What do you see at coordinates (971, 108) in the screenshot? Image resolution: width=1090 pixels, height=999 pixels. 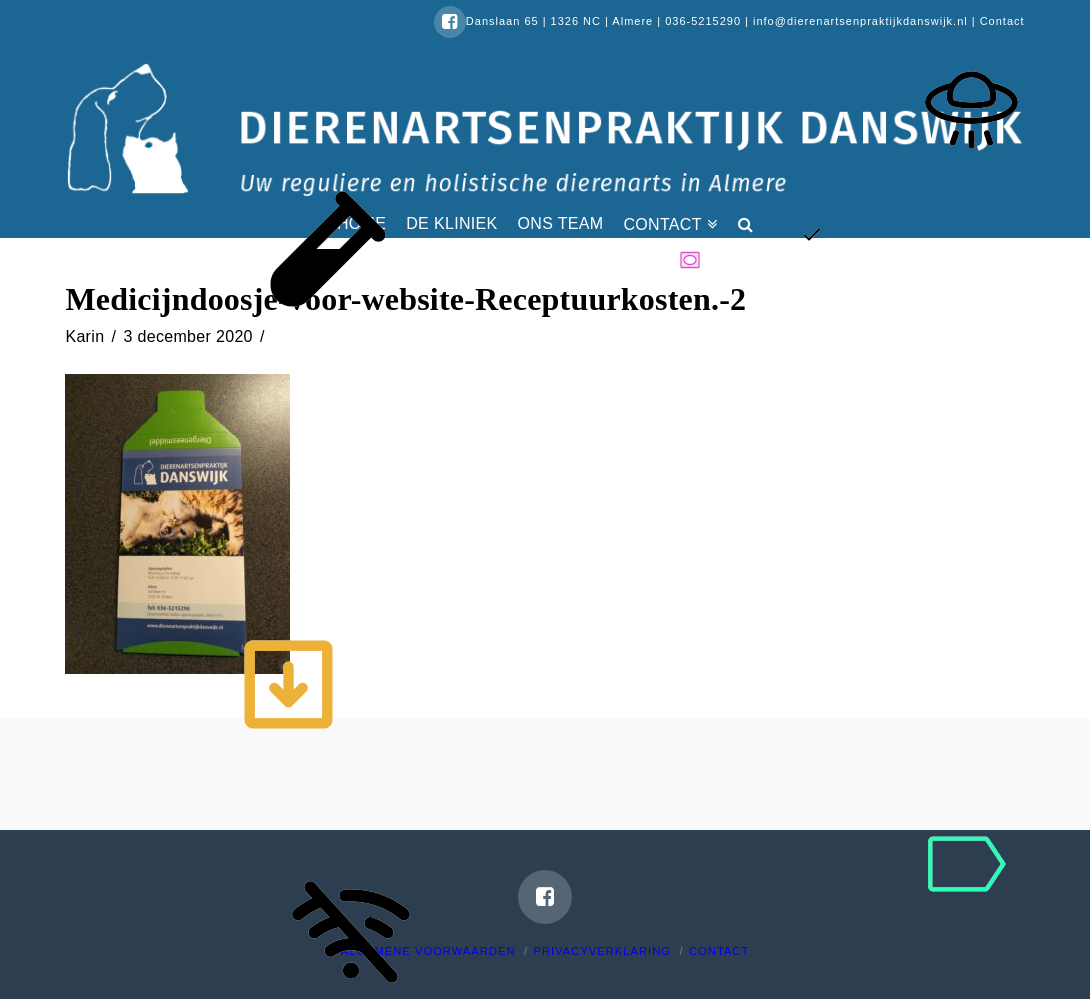 I see `access sci-fi or space-themed content` at bounding box center [971, 108].